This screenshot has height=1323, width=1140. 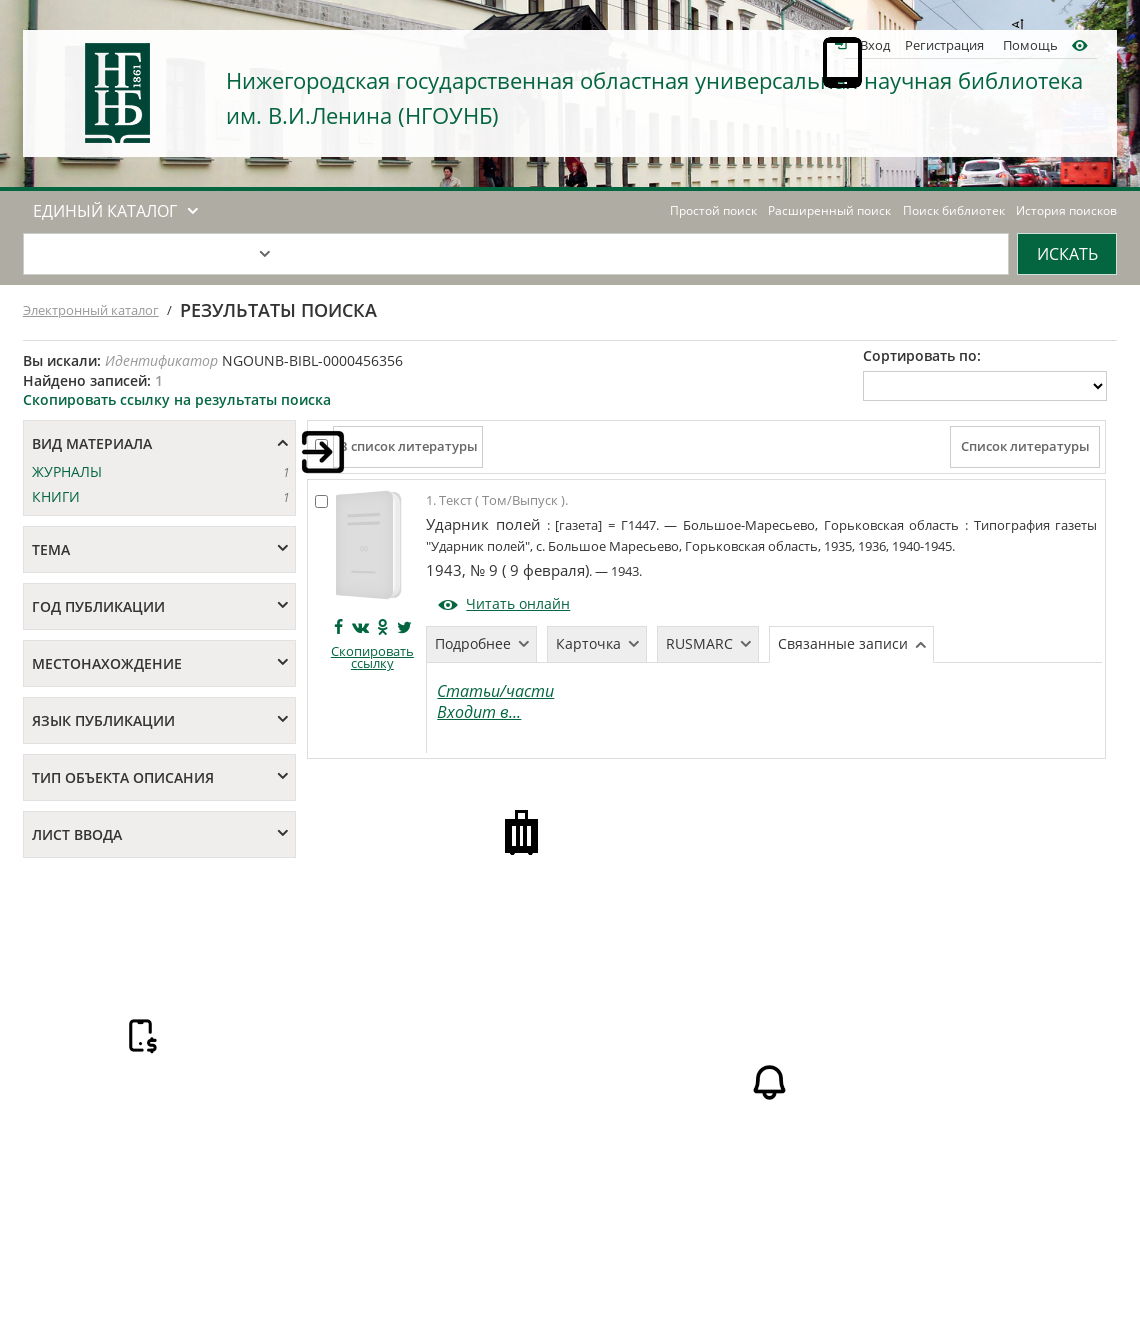 What do you see at coordinates (842, 62) in the screenshot?
I see `switch to tablet view or mode` at bounding box center [842, 62].